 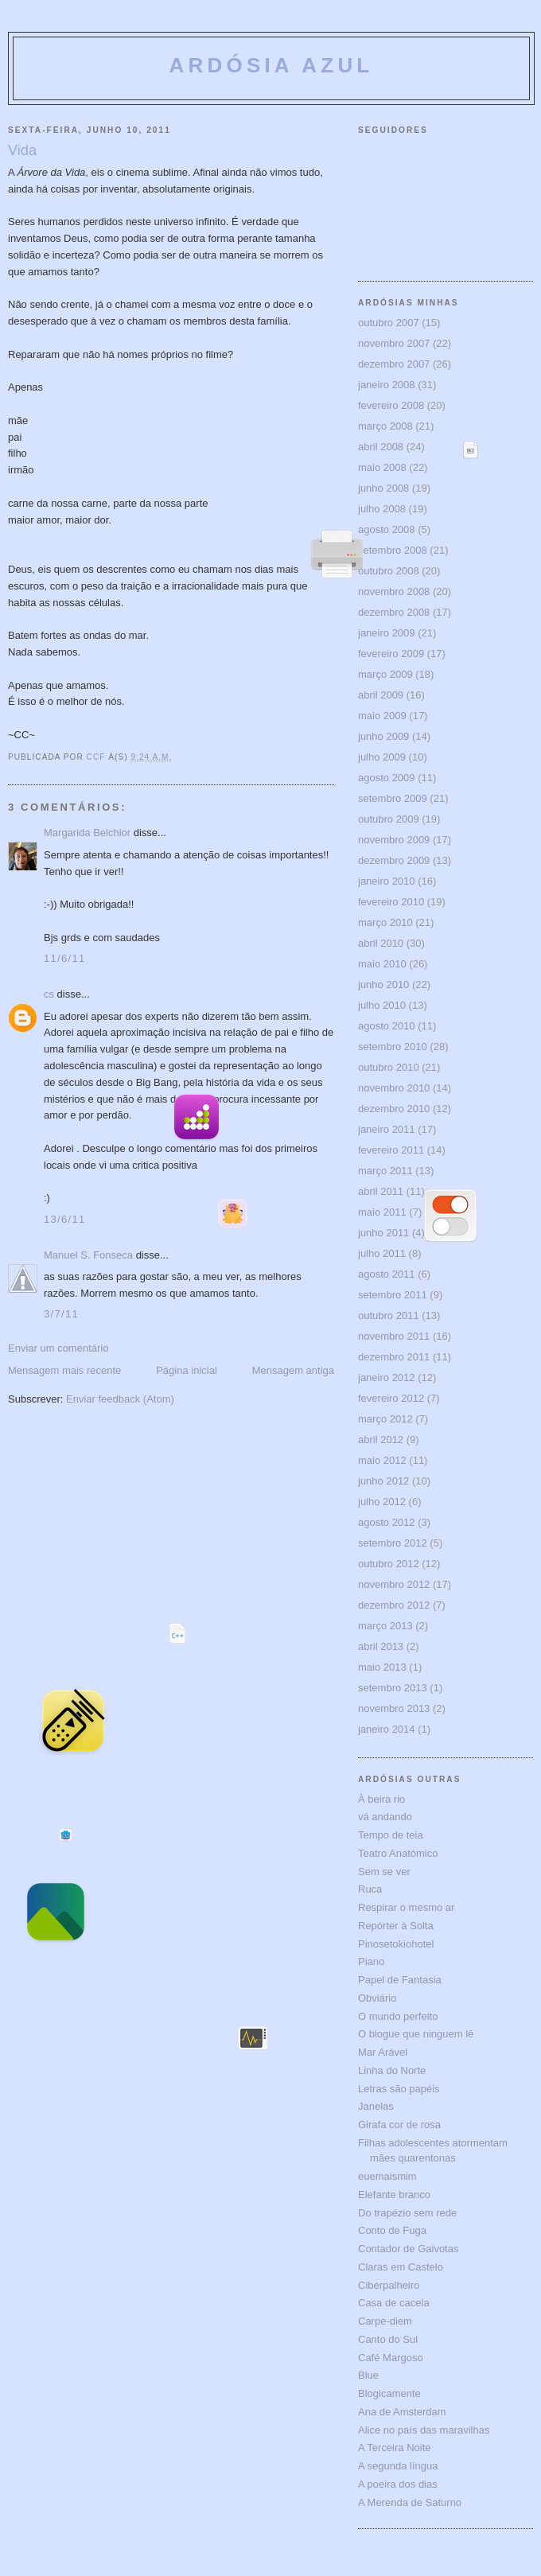 I want to click on open godot game engine, so click(x=65, y=1835).